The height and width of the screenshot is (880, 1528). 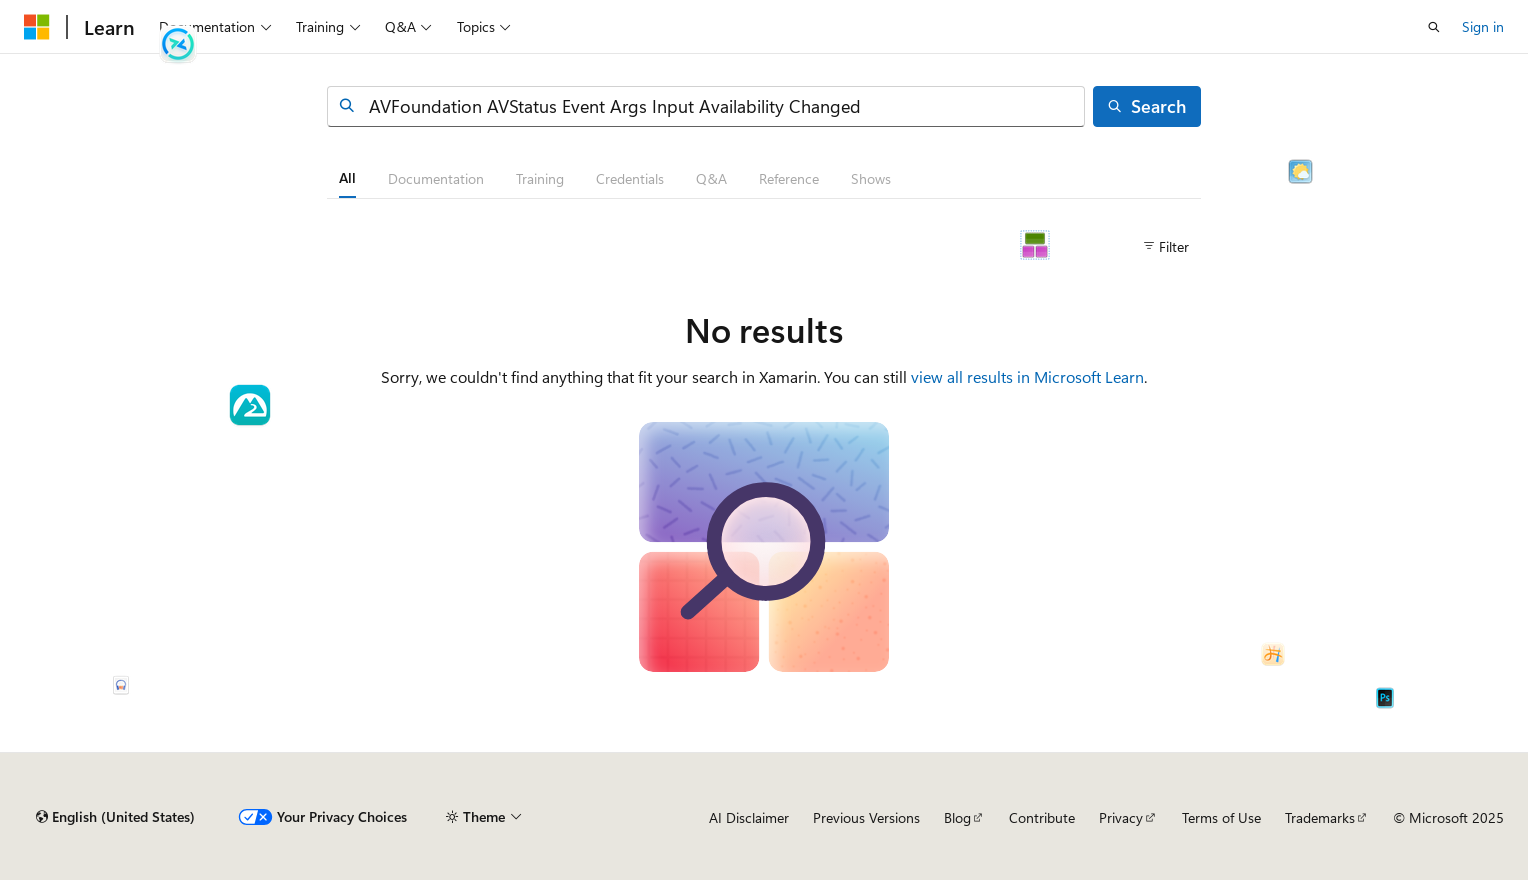 I want to click on launch remmina remote desktop client, so click(x=178, y=44).